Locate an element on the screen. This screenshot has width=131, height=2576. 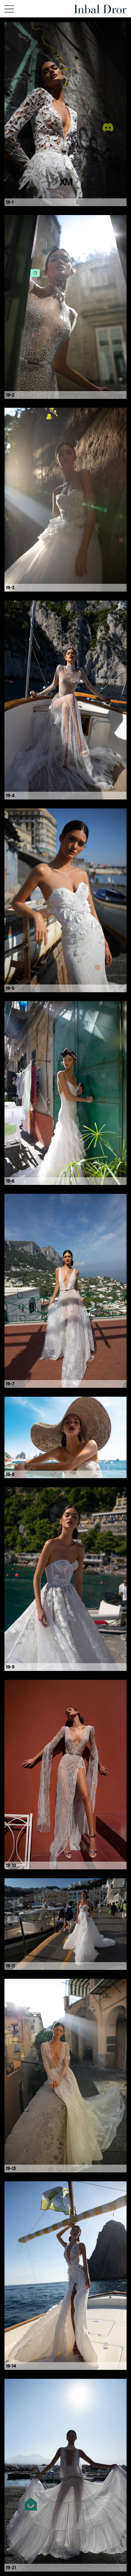
attach a GIF file is located at coordinates (121, 540).